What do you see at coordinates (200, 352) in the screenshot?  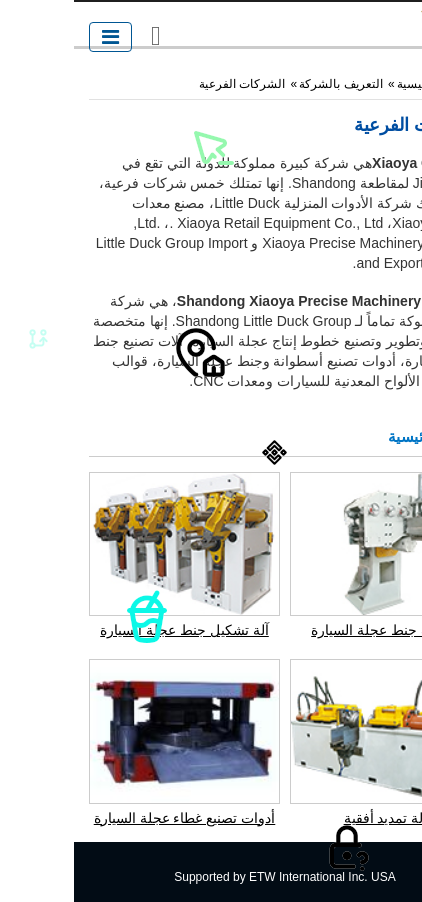 I see `view home location on map` at bounding box center [200, 352].